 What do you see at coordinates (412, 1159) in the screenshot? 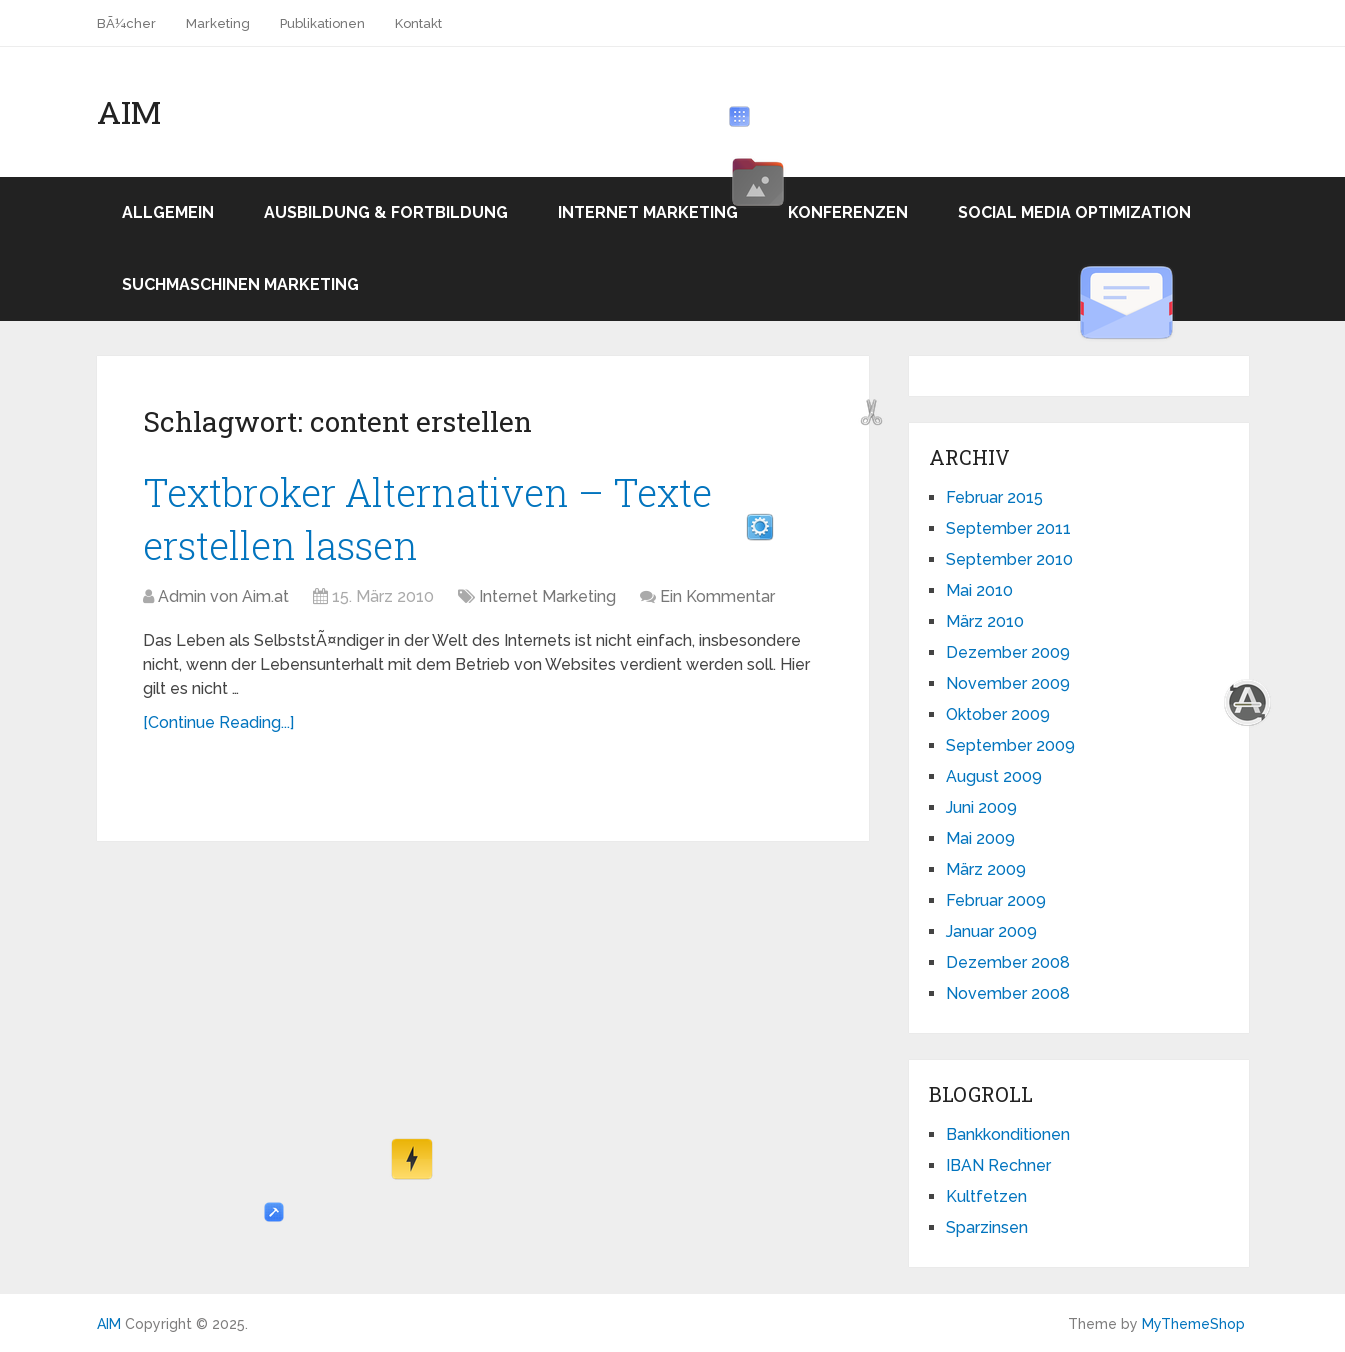
I see `access power and battery settings` at bounding box center [412, 1159].